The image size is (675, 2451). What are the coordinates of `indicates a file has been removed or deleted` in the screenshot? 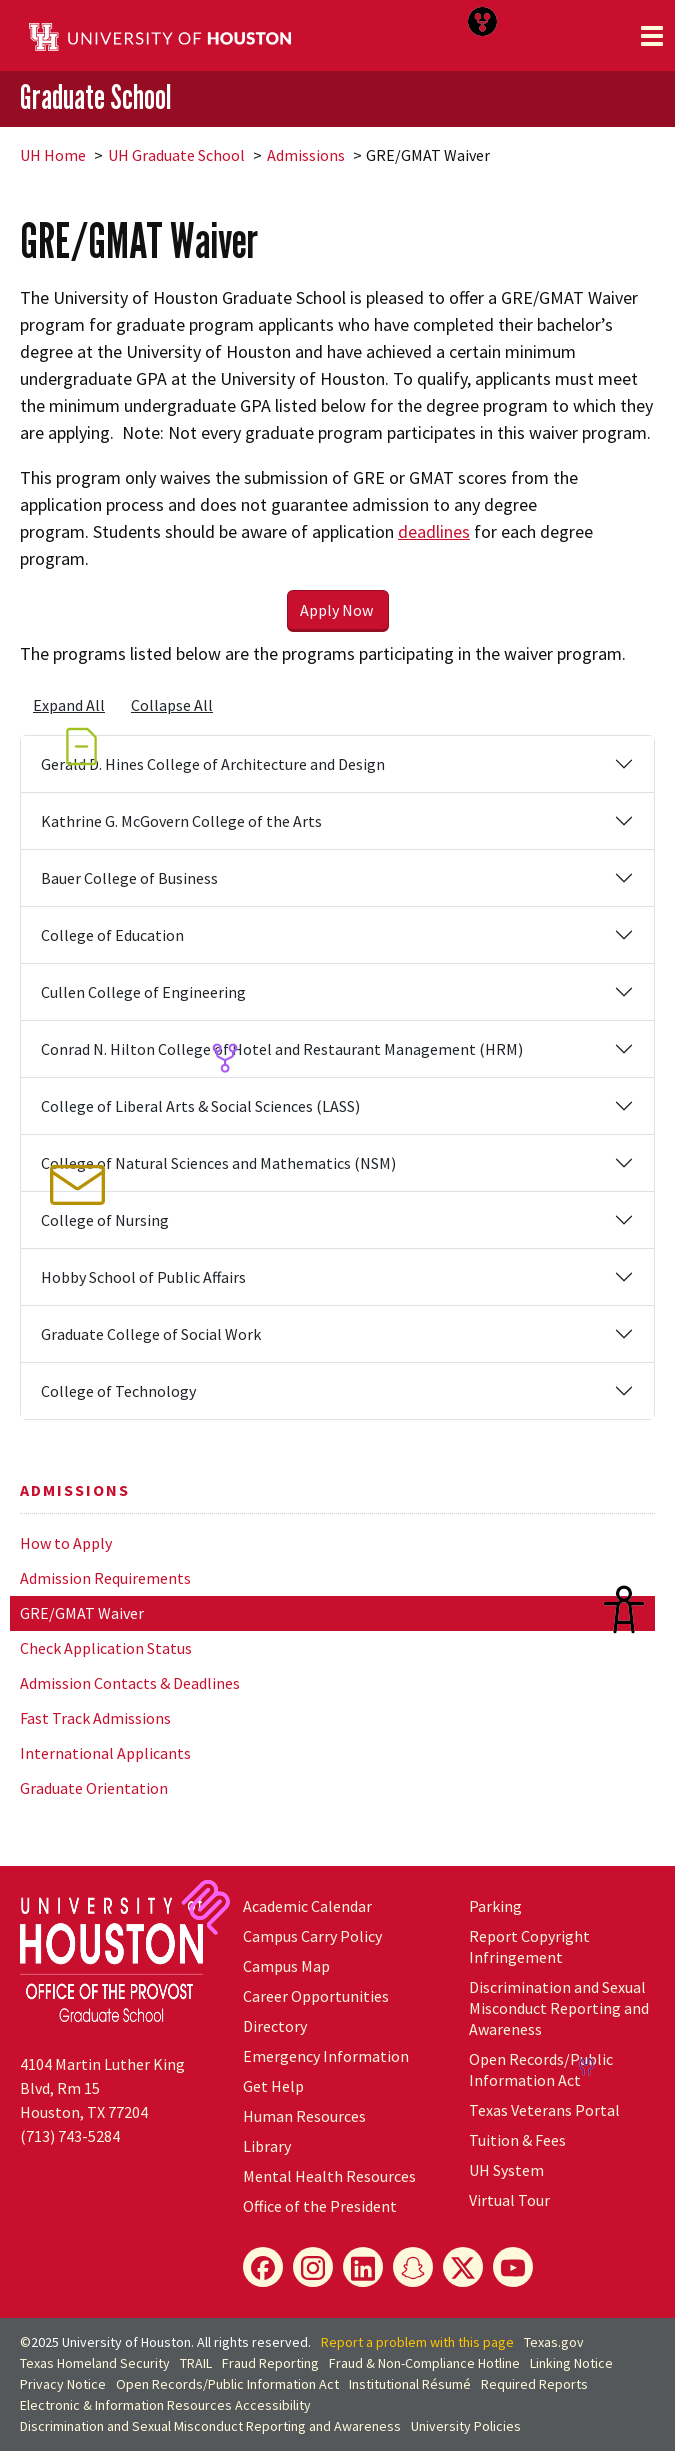 It's located at (81, 746).